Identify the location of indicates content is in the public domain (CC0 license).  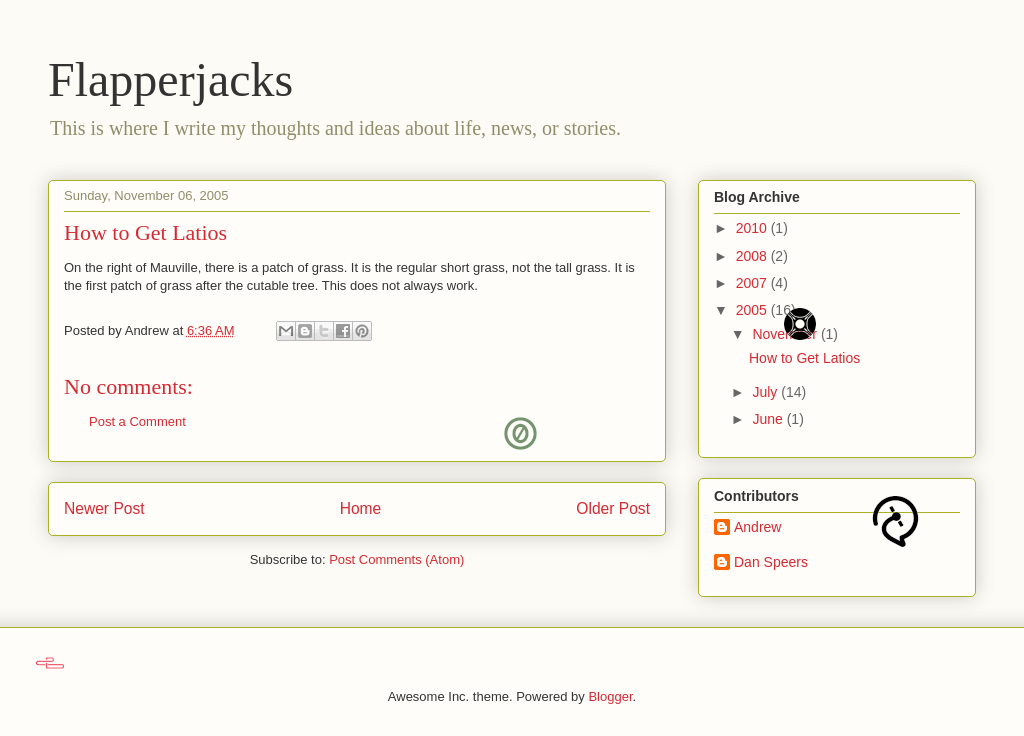
(520, 433).